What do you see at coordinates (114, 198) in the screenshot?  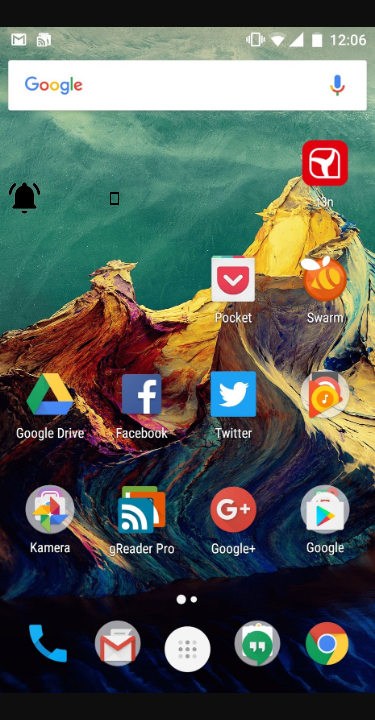 I see `crop image to portrait orientation` at bounding box center [114, 198].